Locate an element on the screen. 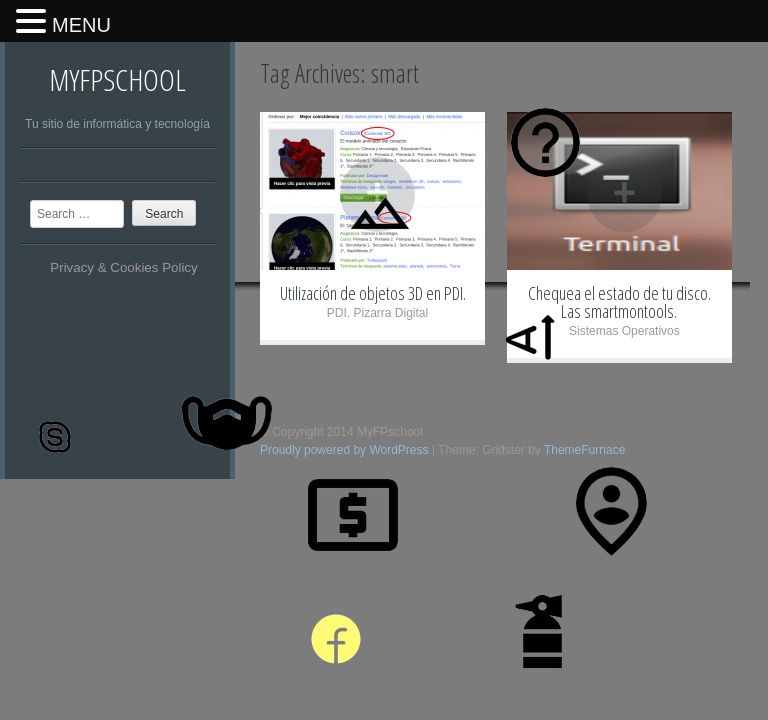  indicates fire safety equipment location is located at coordinates (542, 629).